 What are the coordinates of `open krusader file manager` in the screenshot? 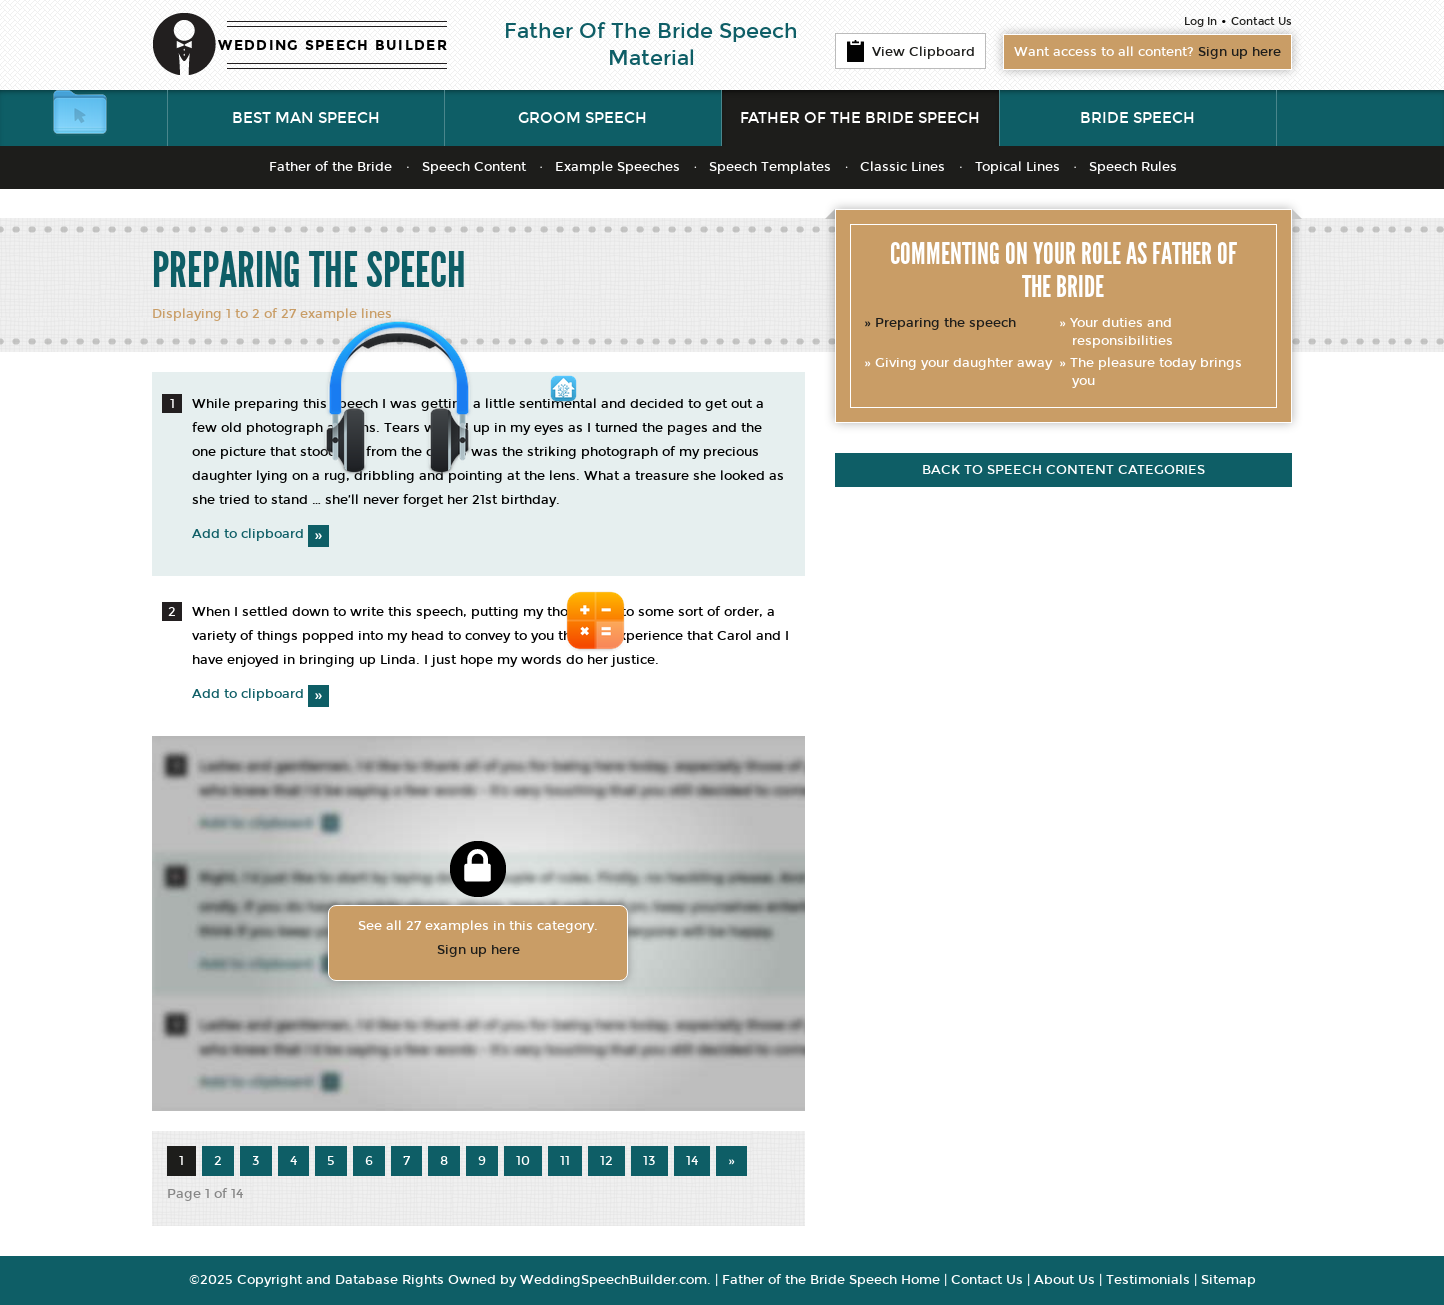 It's located at (80, 112).